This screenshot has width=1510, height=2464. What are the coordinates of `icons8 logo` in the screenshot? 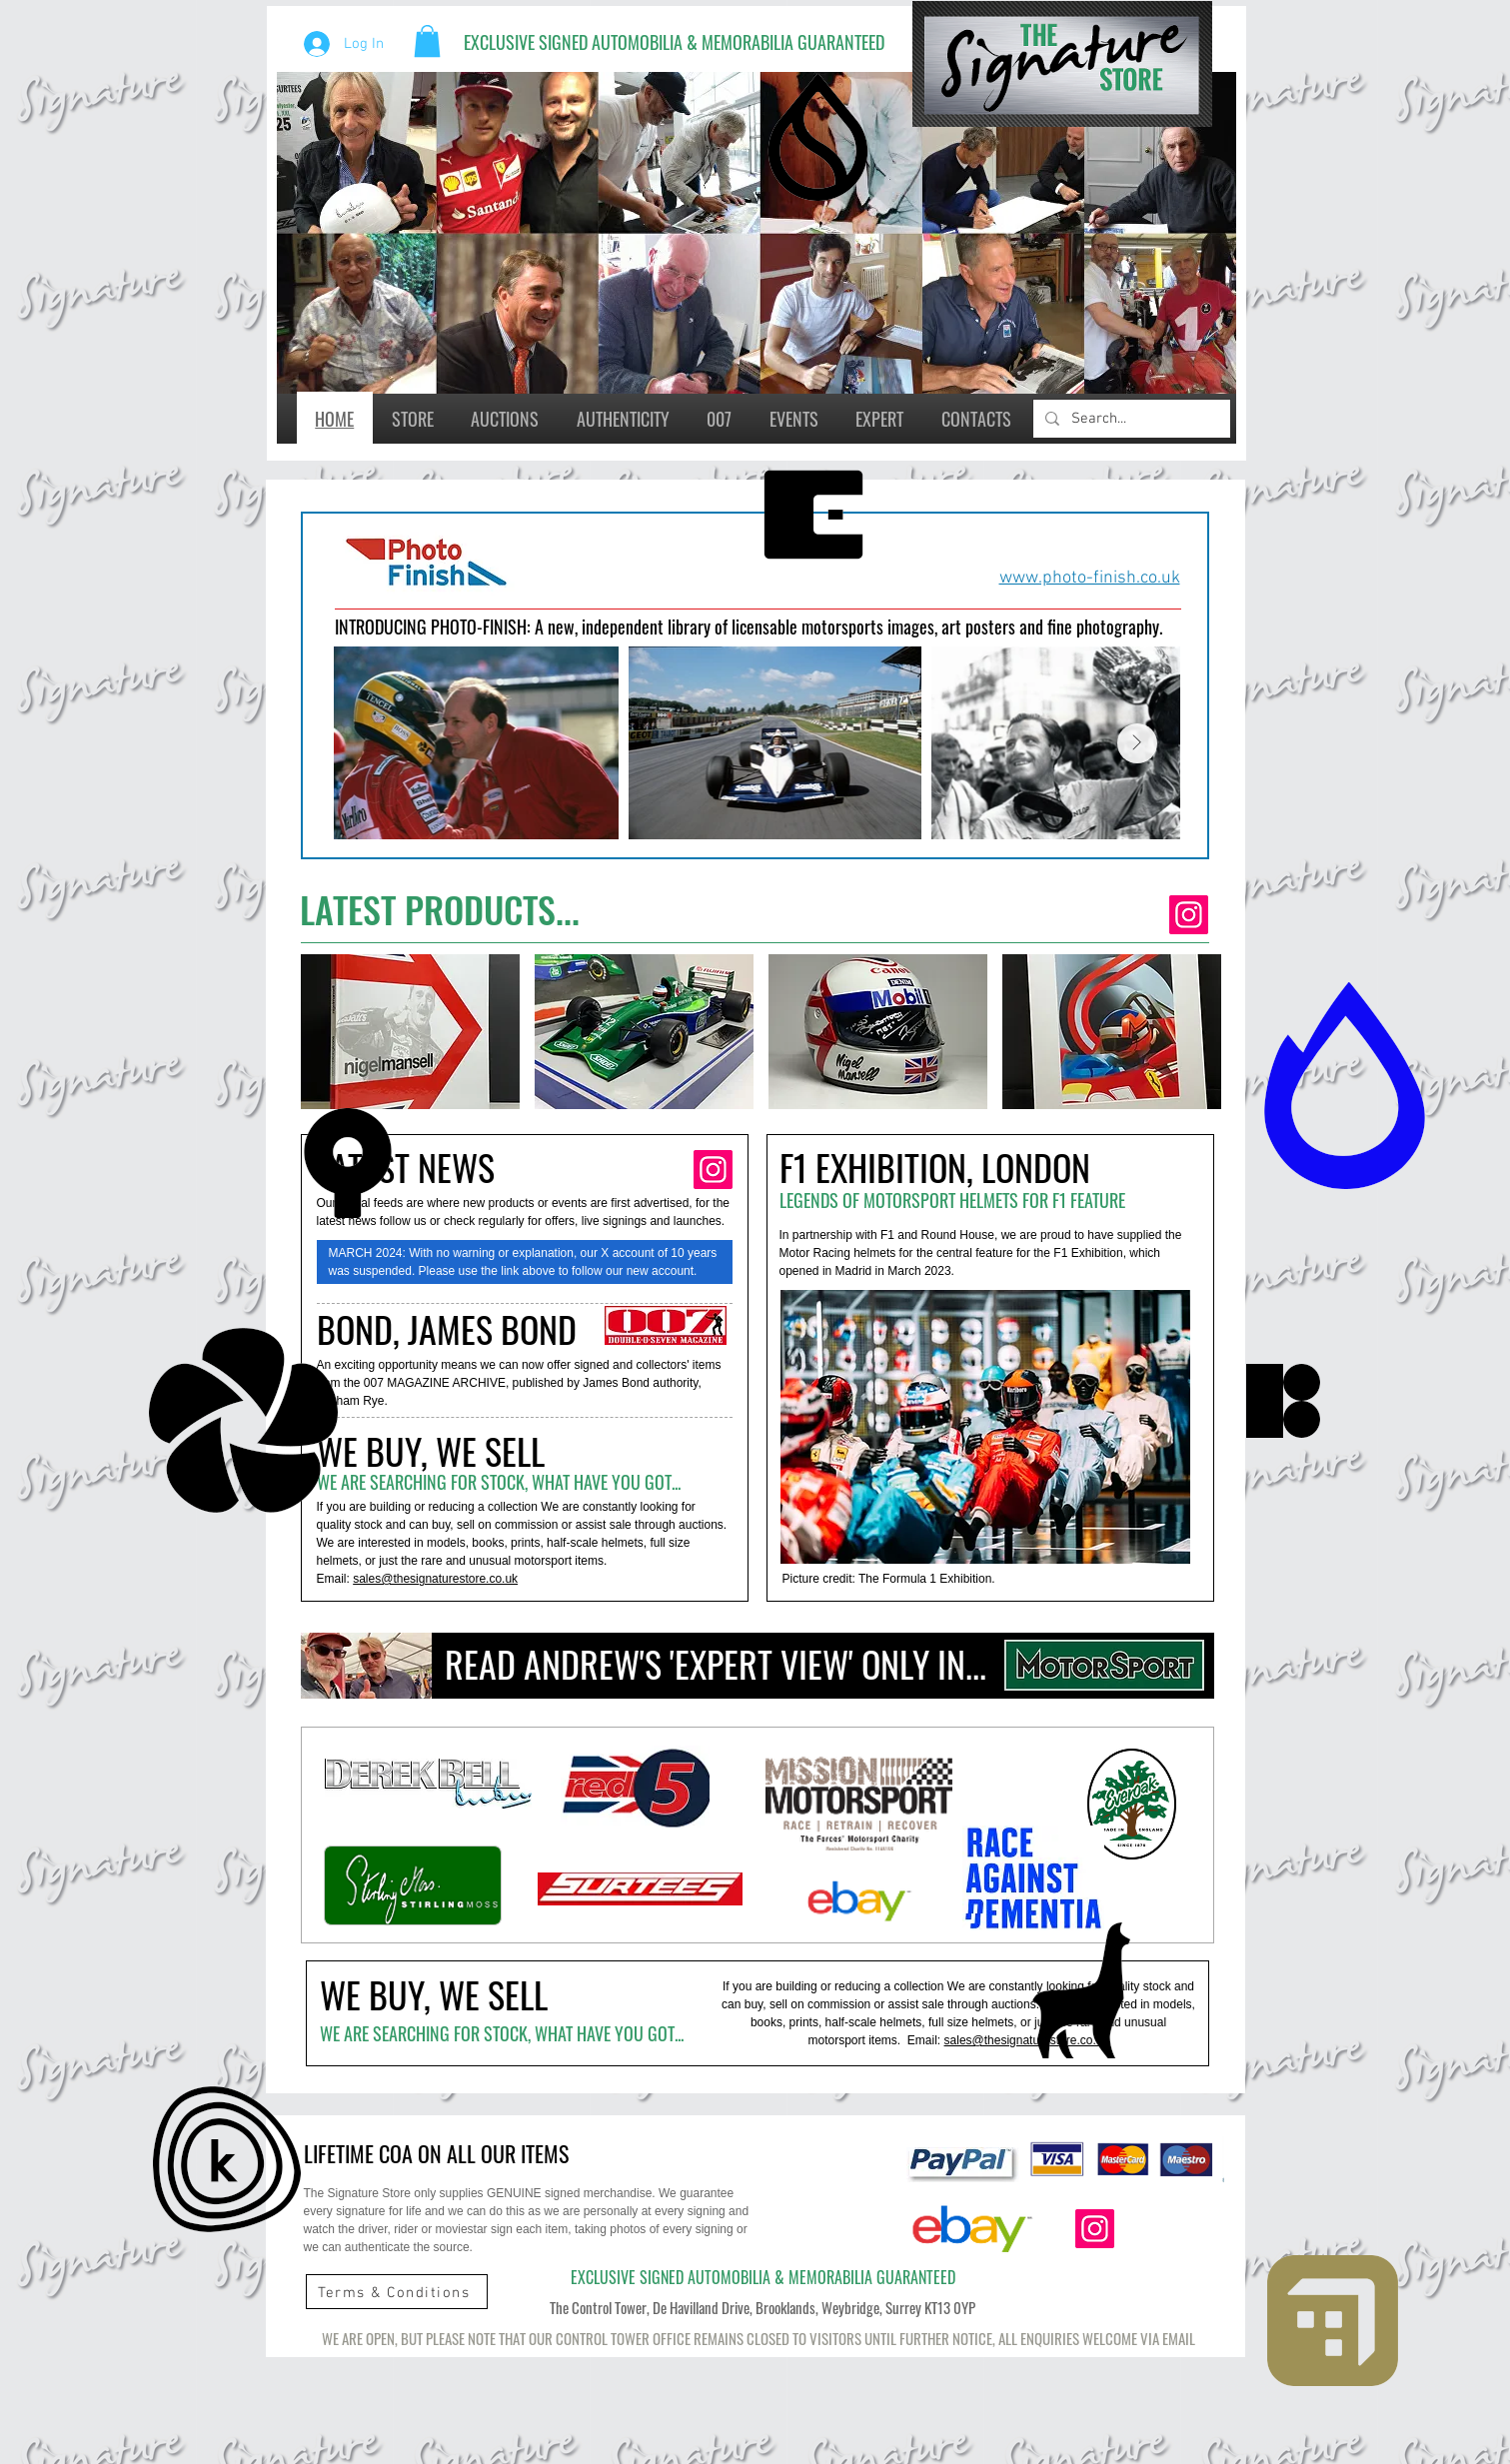 It's located at (1283, 1401).